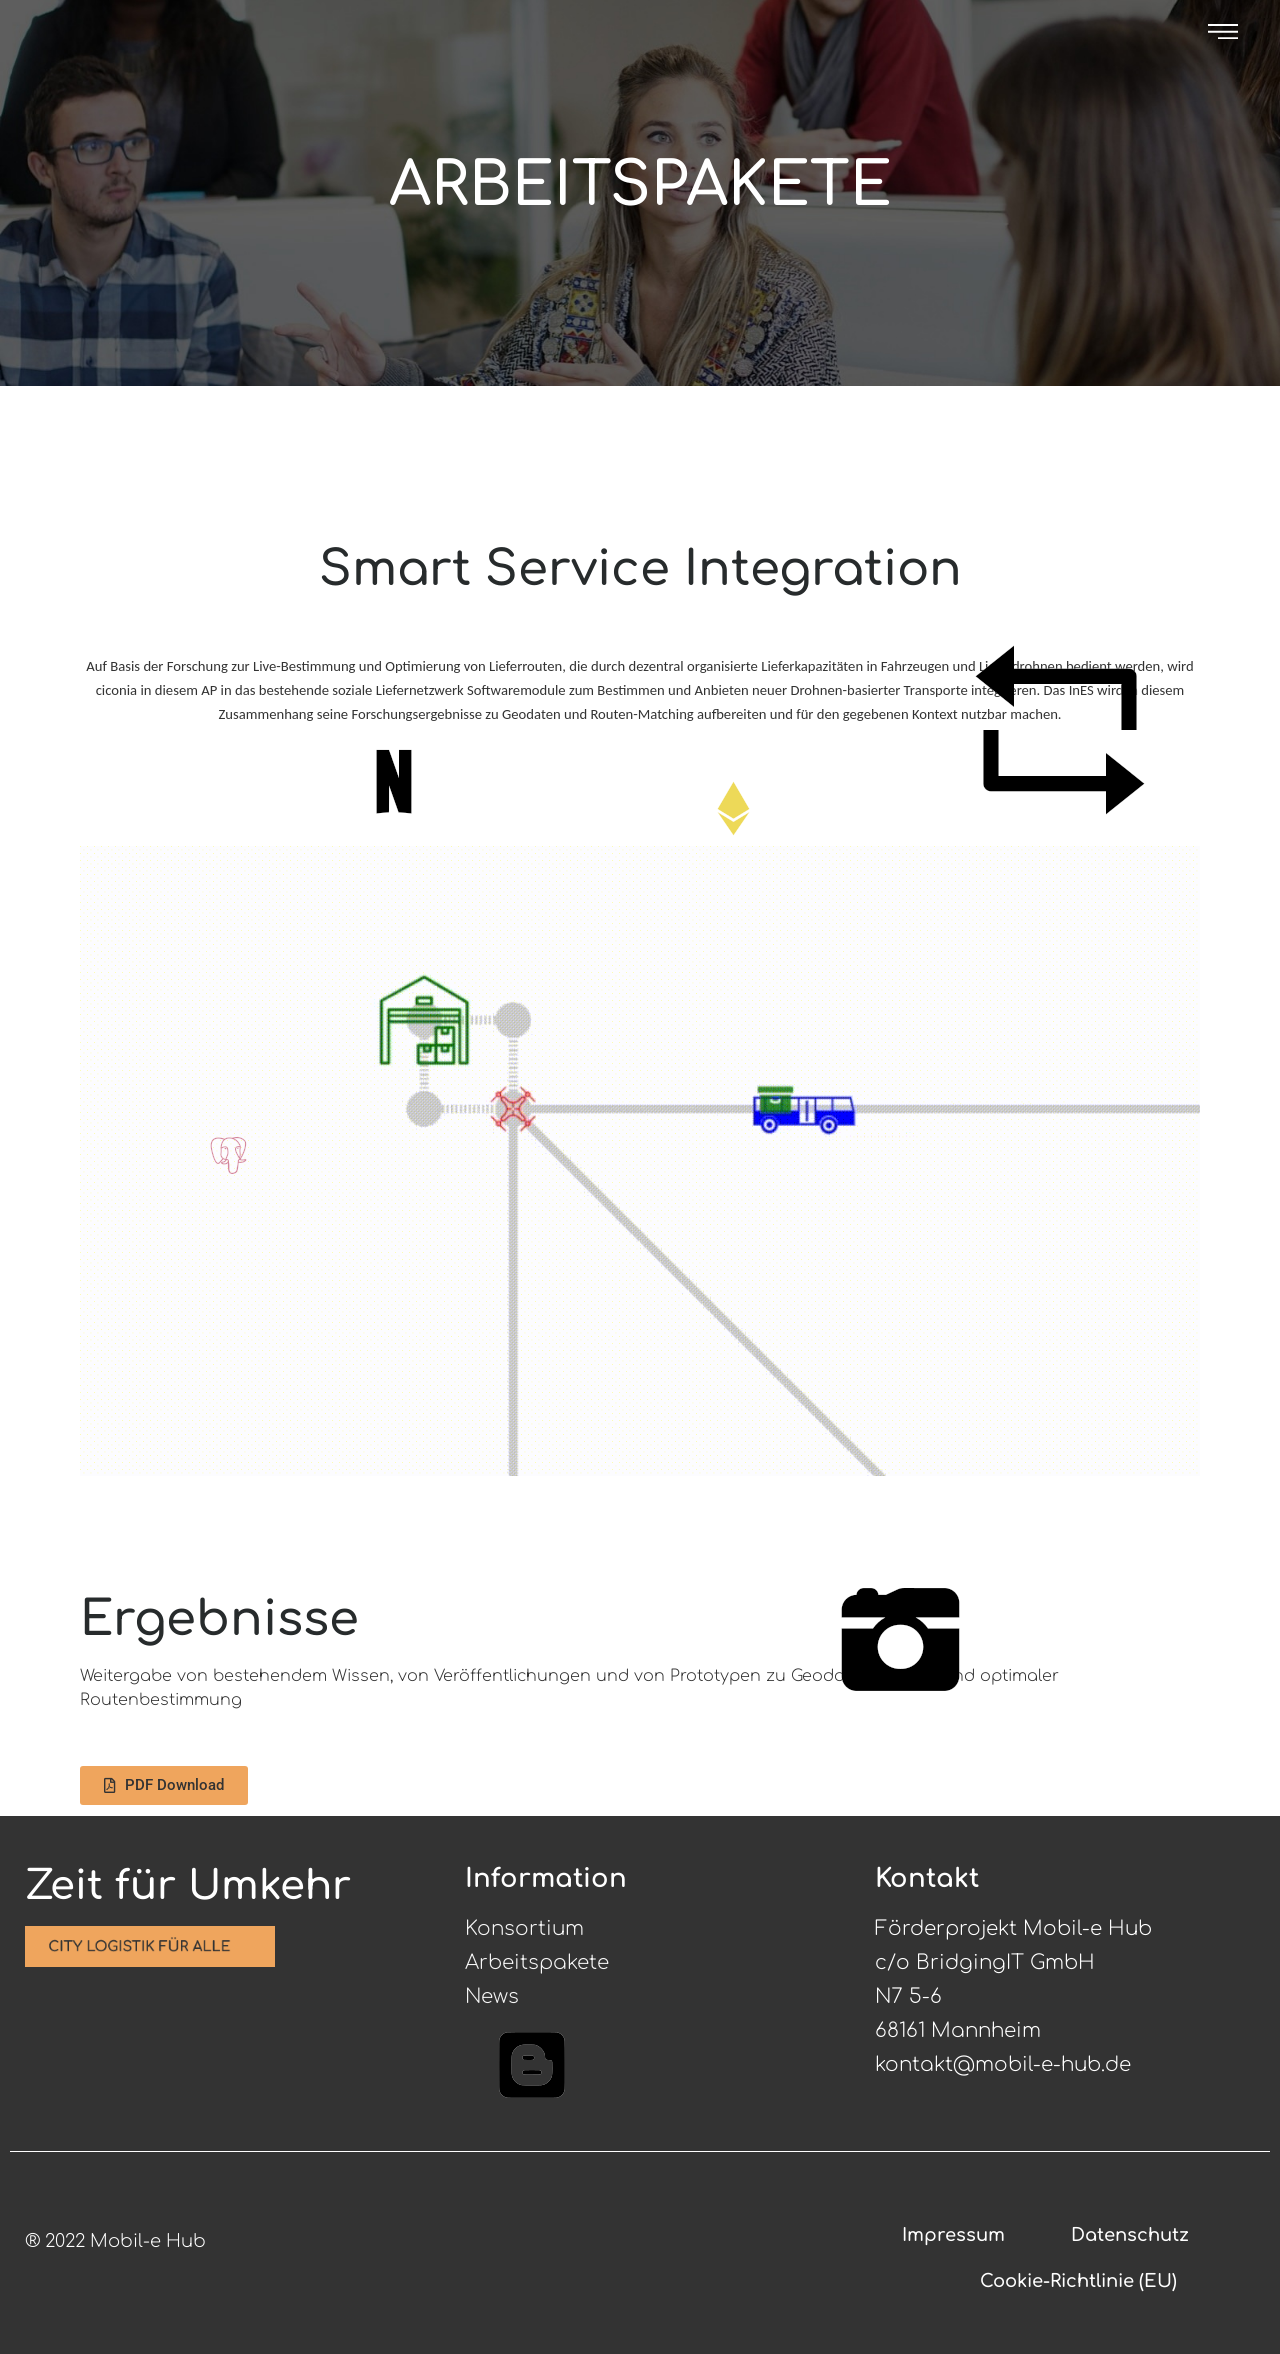  What do you see at coordinates (394, 782) in the screenshot?
I see `open the Netflix app` at bounding box center [394, 782].